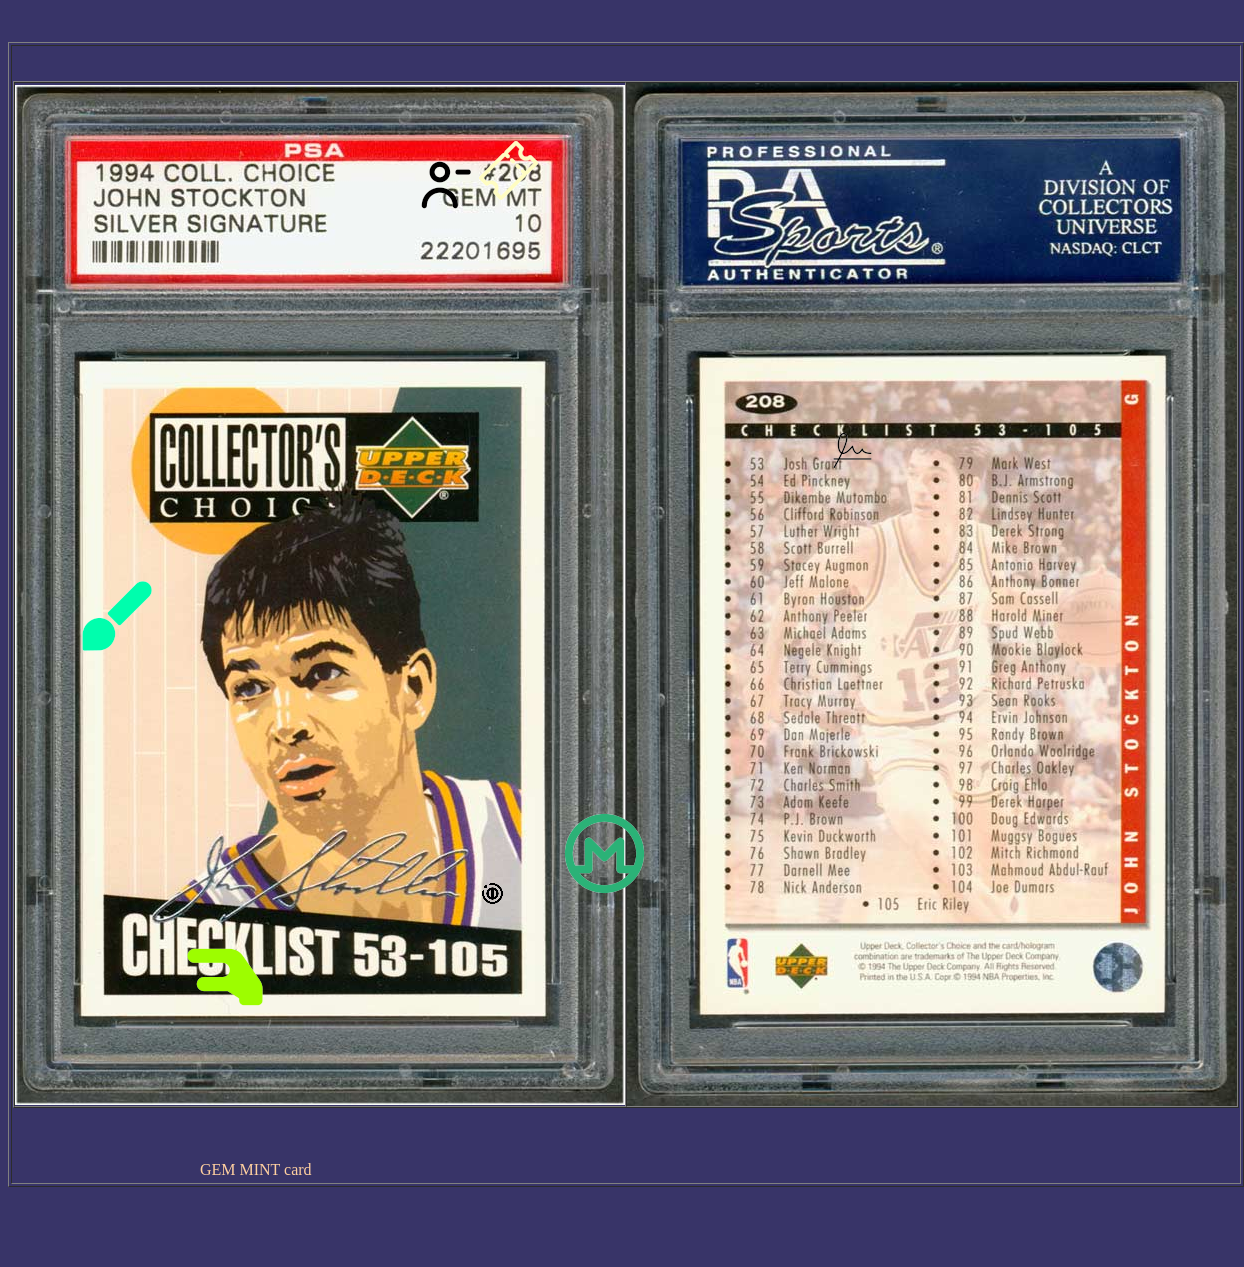 The width and height of the screenshot is (1244, 1267). I want to click on add your signature to a document, so click(852, 450).